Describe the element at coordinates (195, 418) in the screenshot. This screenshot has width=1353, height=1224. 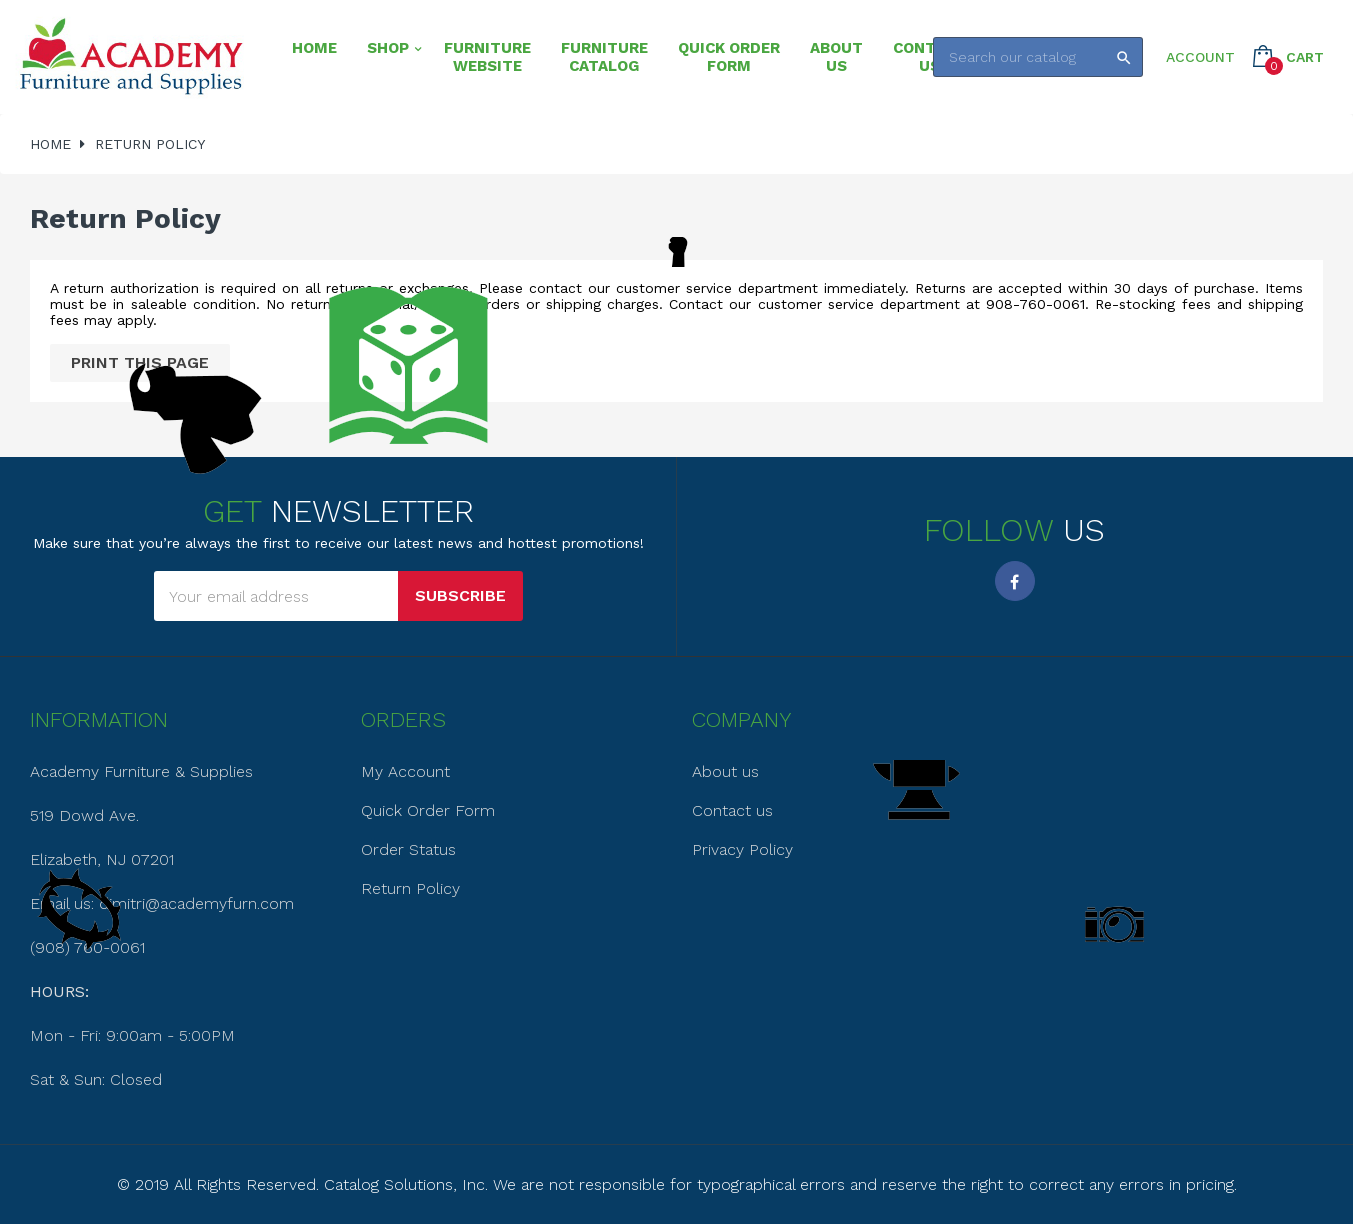
I see `select venezuela as your country or region` at that location.